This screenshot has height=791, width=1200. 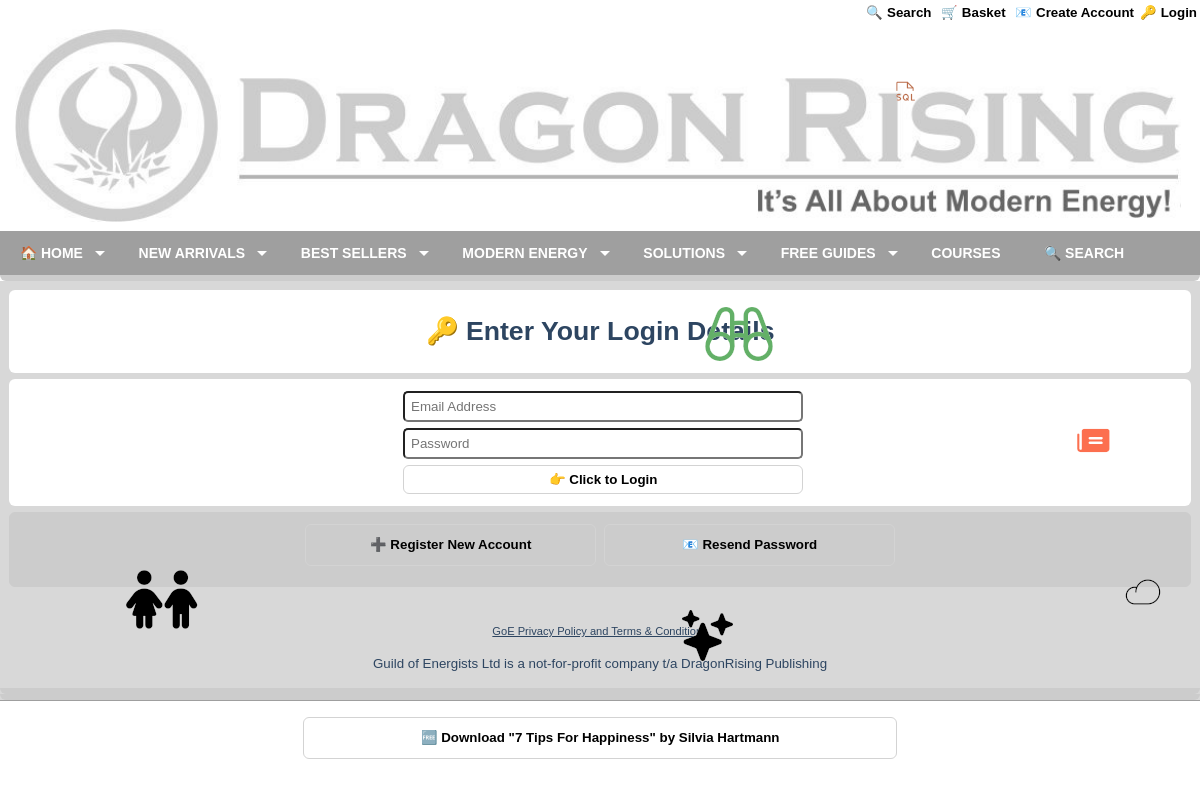 I want to click on indicates child-friendly or family content, so click(x=162, y=599).